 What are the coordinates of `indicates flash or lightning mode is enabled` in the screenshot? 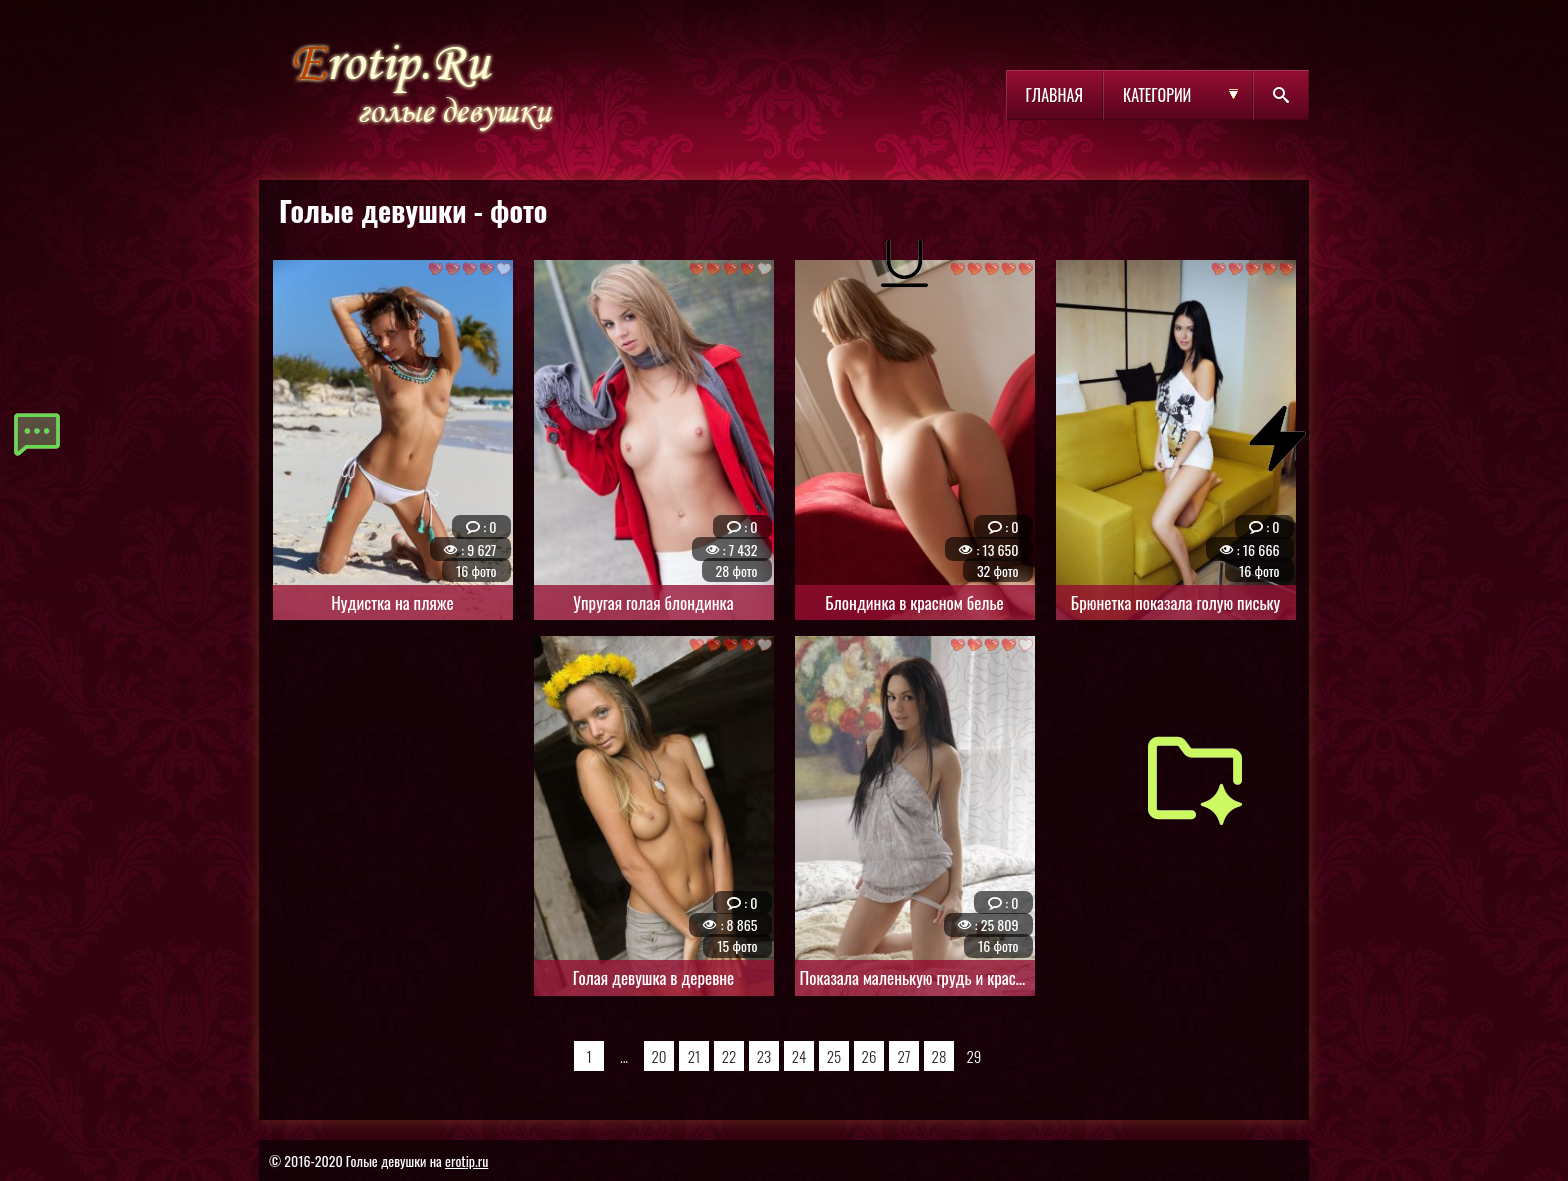 It's located at (1277, 438).